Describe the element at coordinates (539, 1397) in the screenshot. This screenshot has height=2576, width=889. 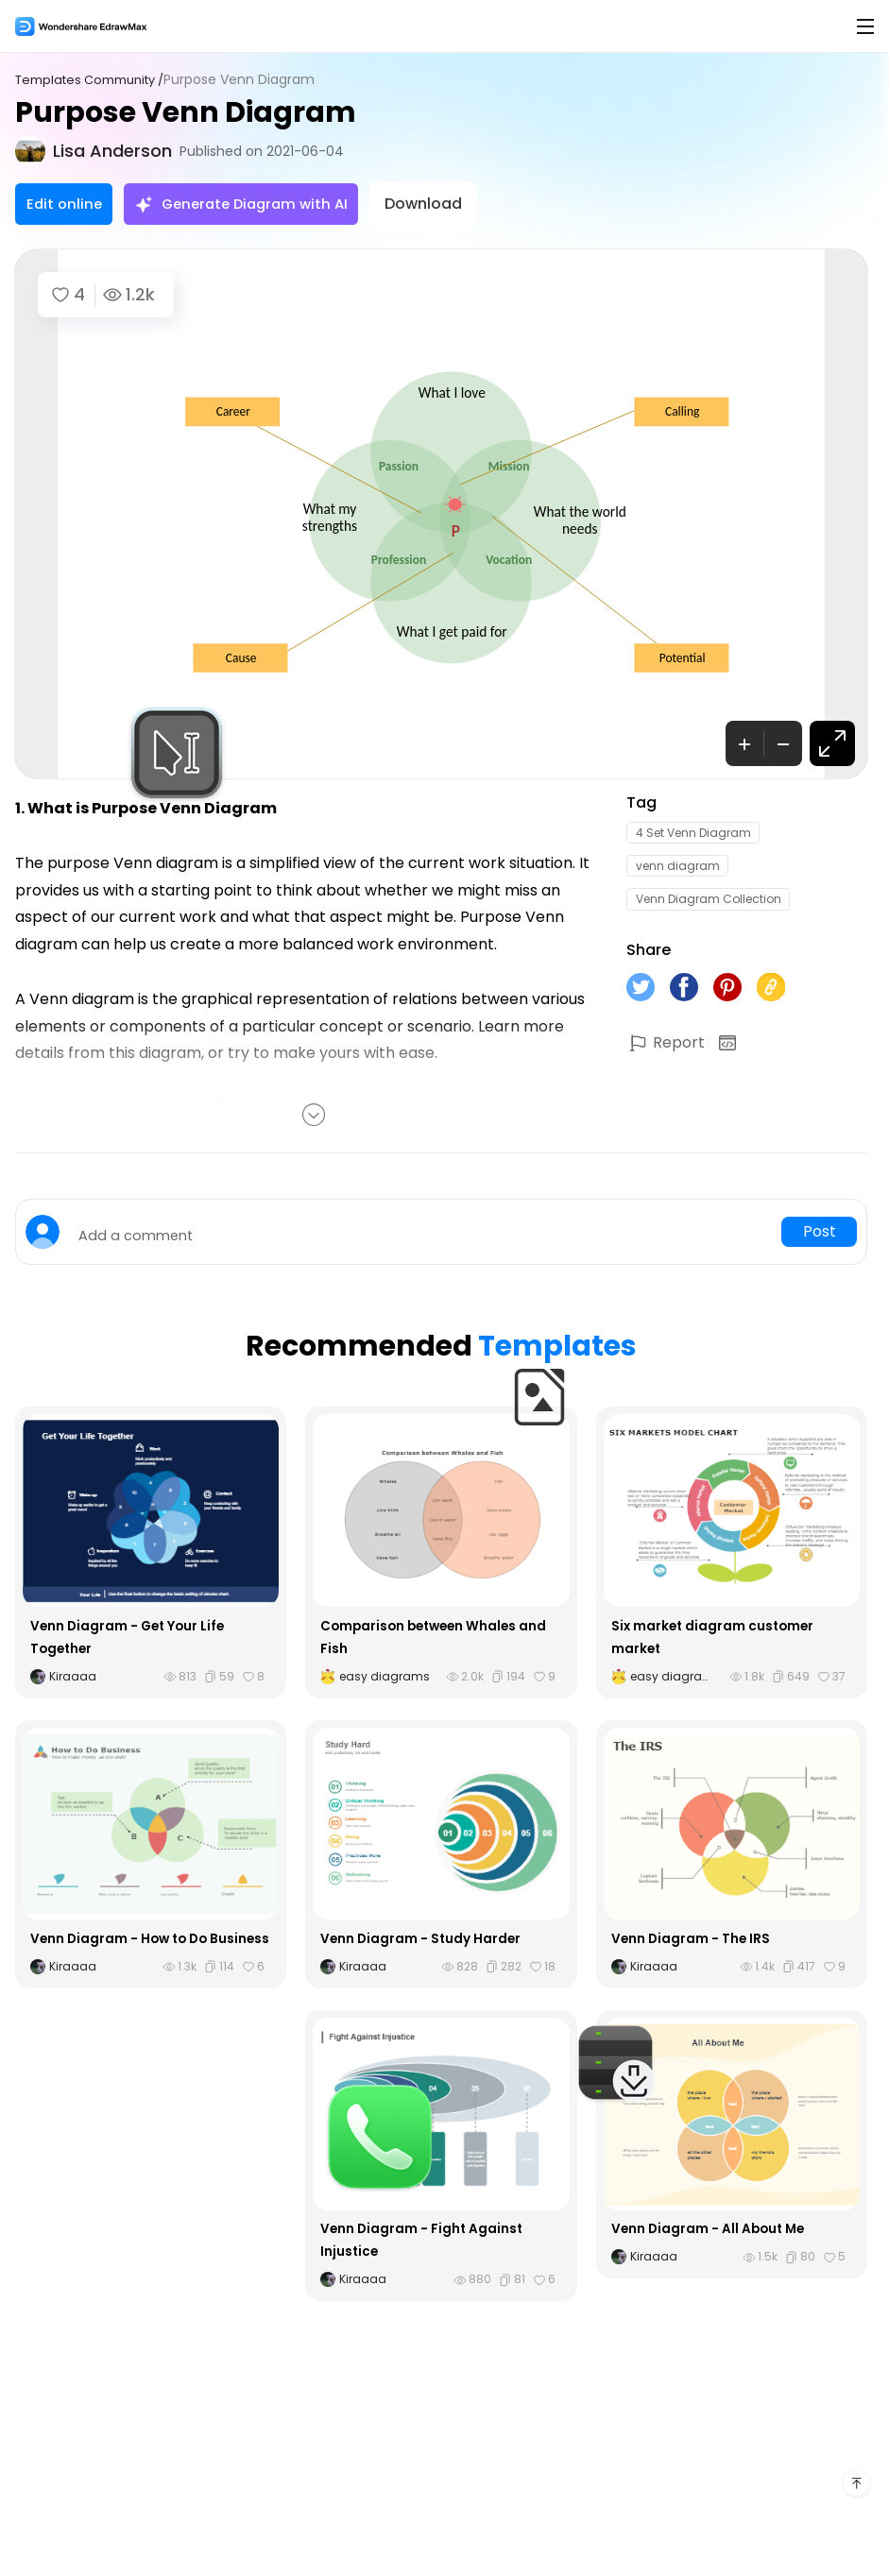
I see `open libreoffice draw application` at that location.